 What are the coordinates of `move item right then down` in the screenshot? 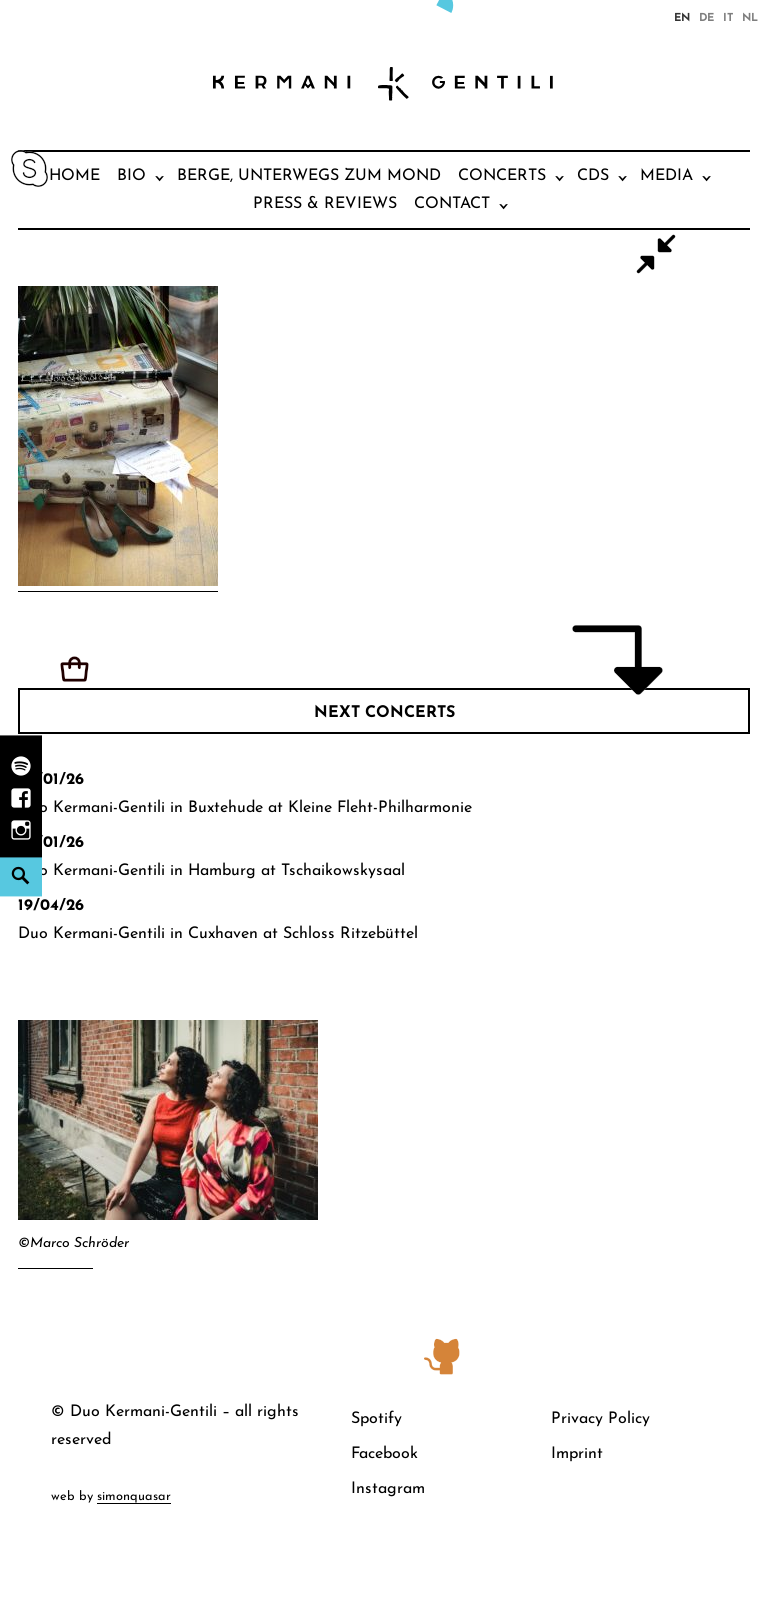 It's located at (617, 656).